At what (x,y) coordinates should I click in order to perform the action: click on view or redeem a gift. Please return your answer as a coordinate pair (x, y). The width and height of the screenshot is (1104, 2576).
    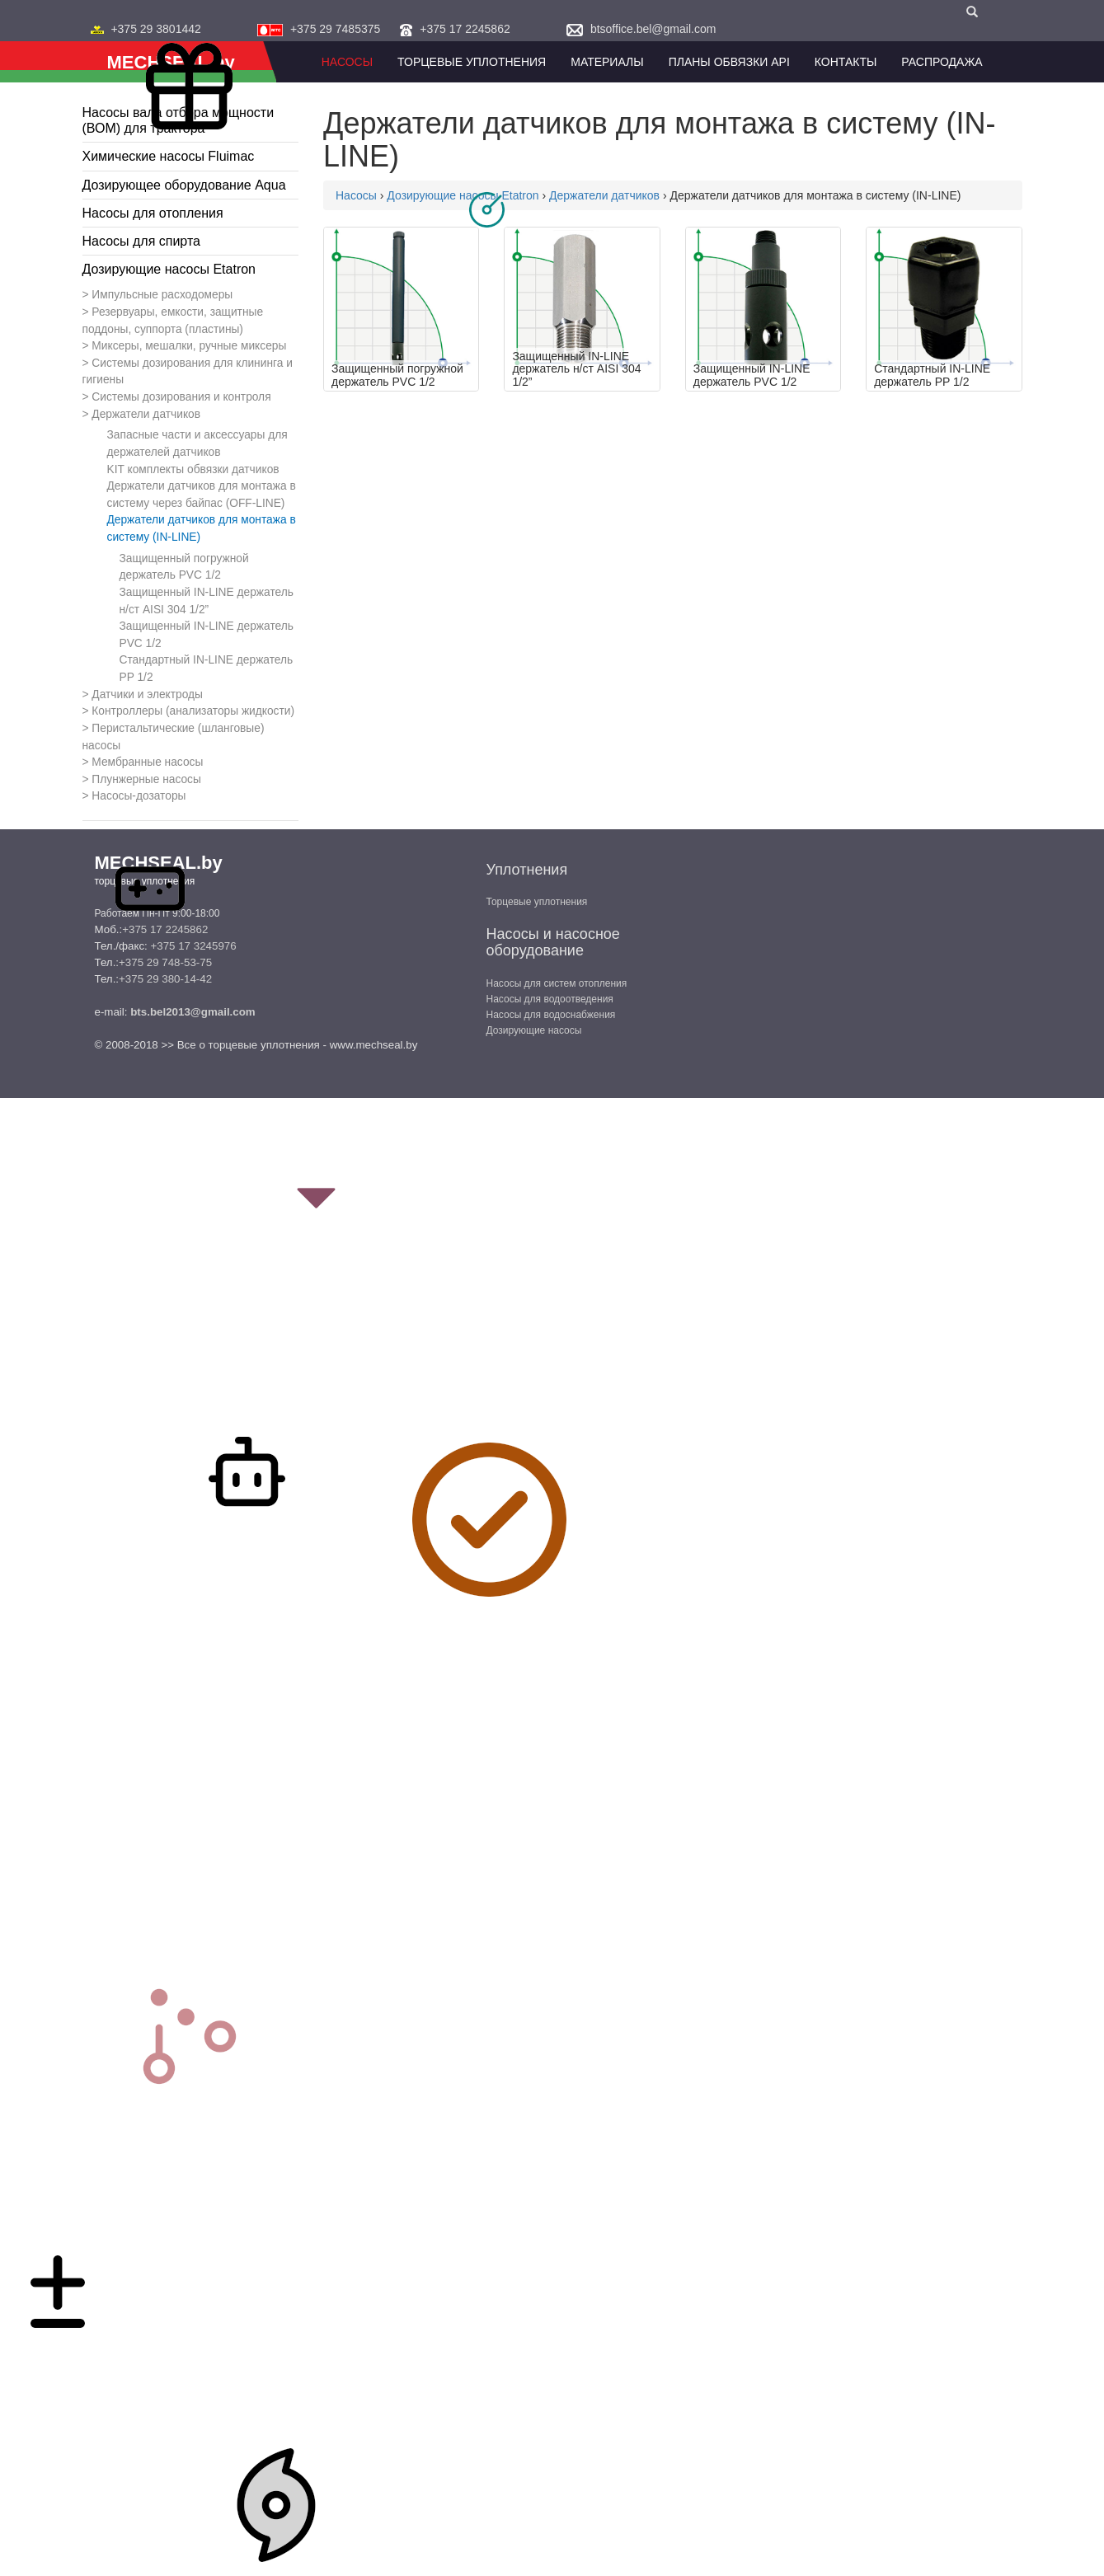
    Looking at the image, I should click on (189, 86).